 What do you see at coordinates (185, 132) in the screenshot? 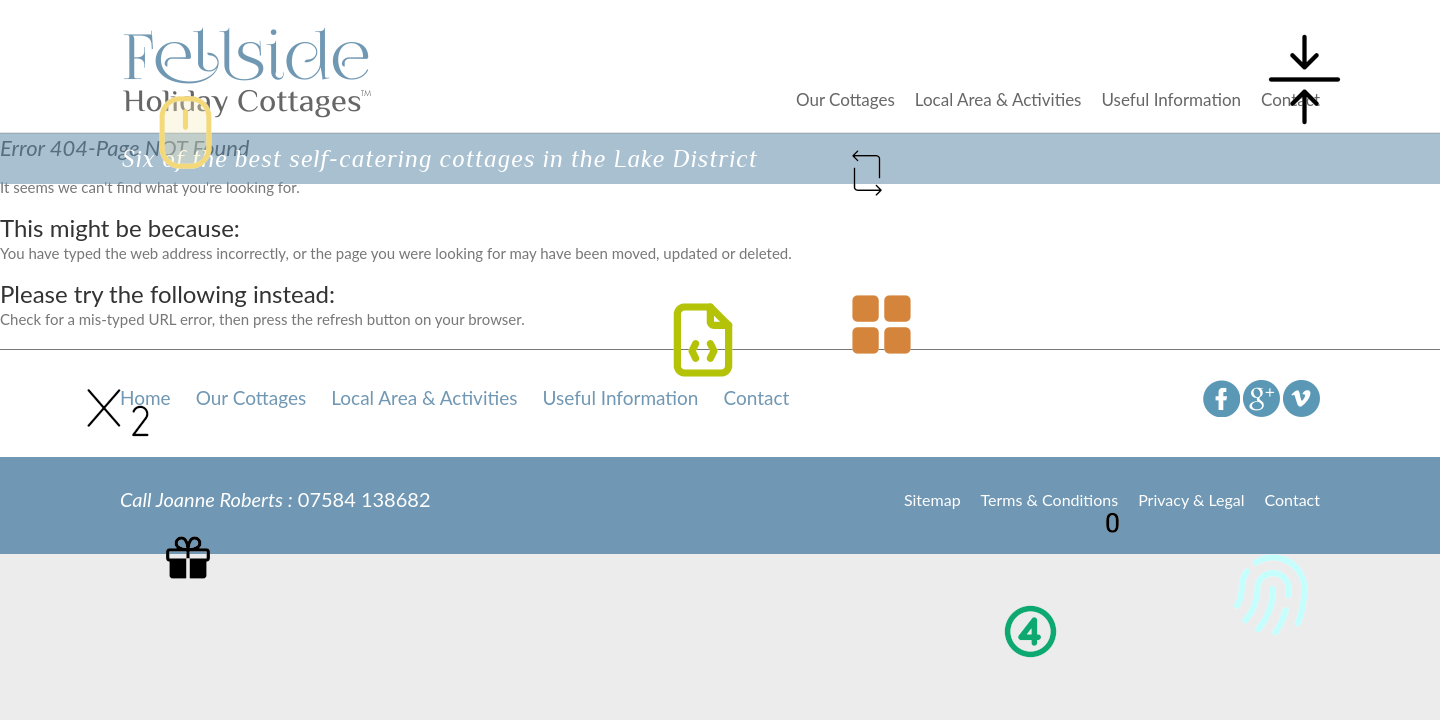
I see `adjust mouse or cursor settings` at bounding box center [185, 132].